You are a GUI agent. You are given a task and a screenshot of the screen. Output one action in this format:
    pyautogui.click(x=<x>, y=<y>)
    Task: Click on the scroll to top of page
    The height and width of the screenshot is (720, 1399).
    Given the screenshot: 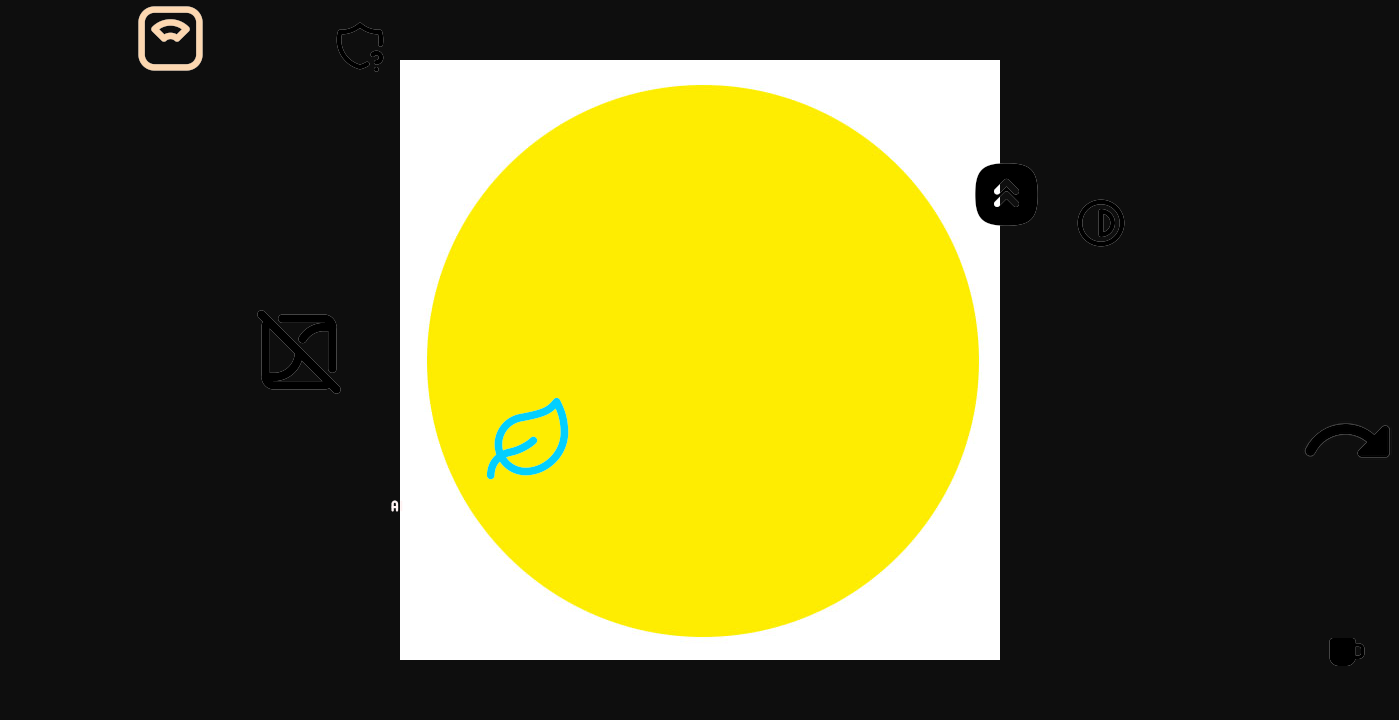 What is the action you would take?
    pyautogui.click(x=1006, y=194)
    